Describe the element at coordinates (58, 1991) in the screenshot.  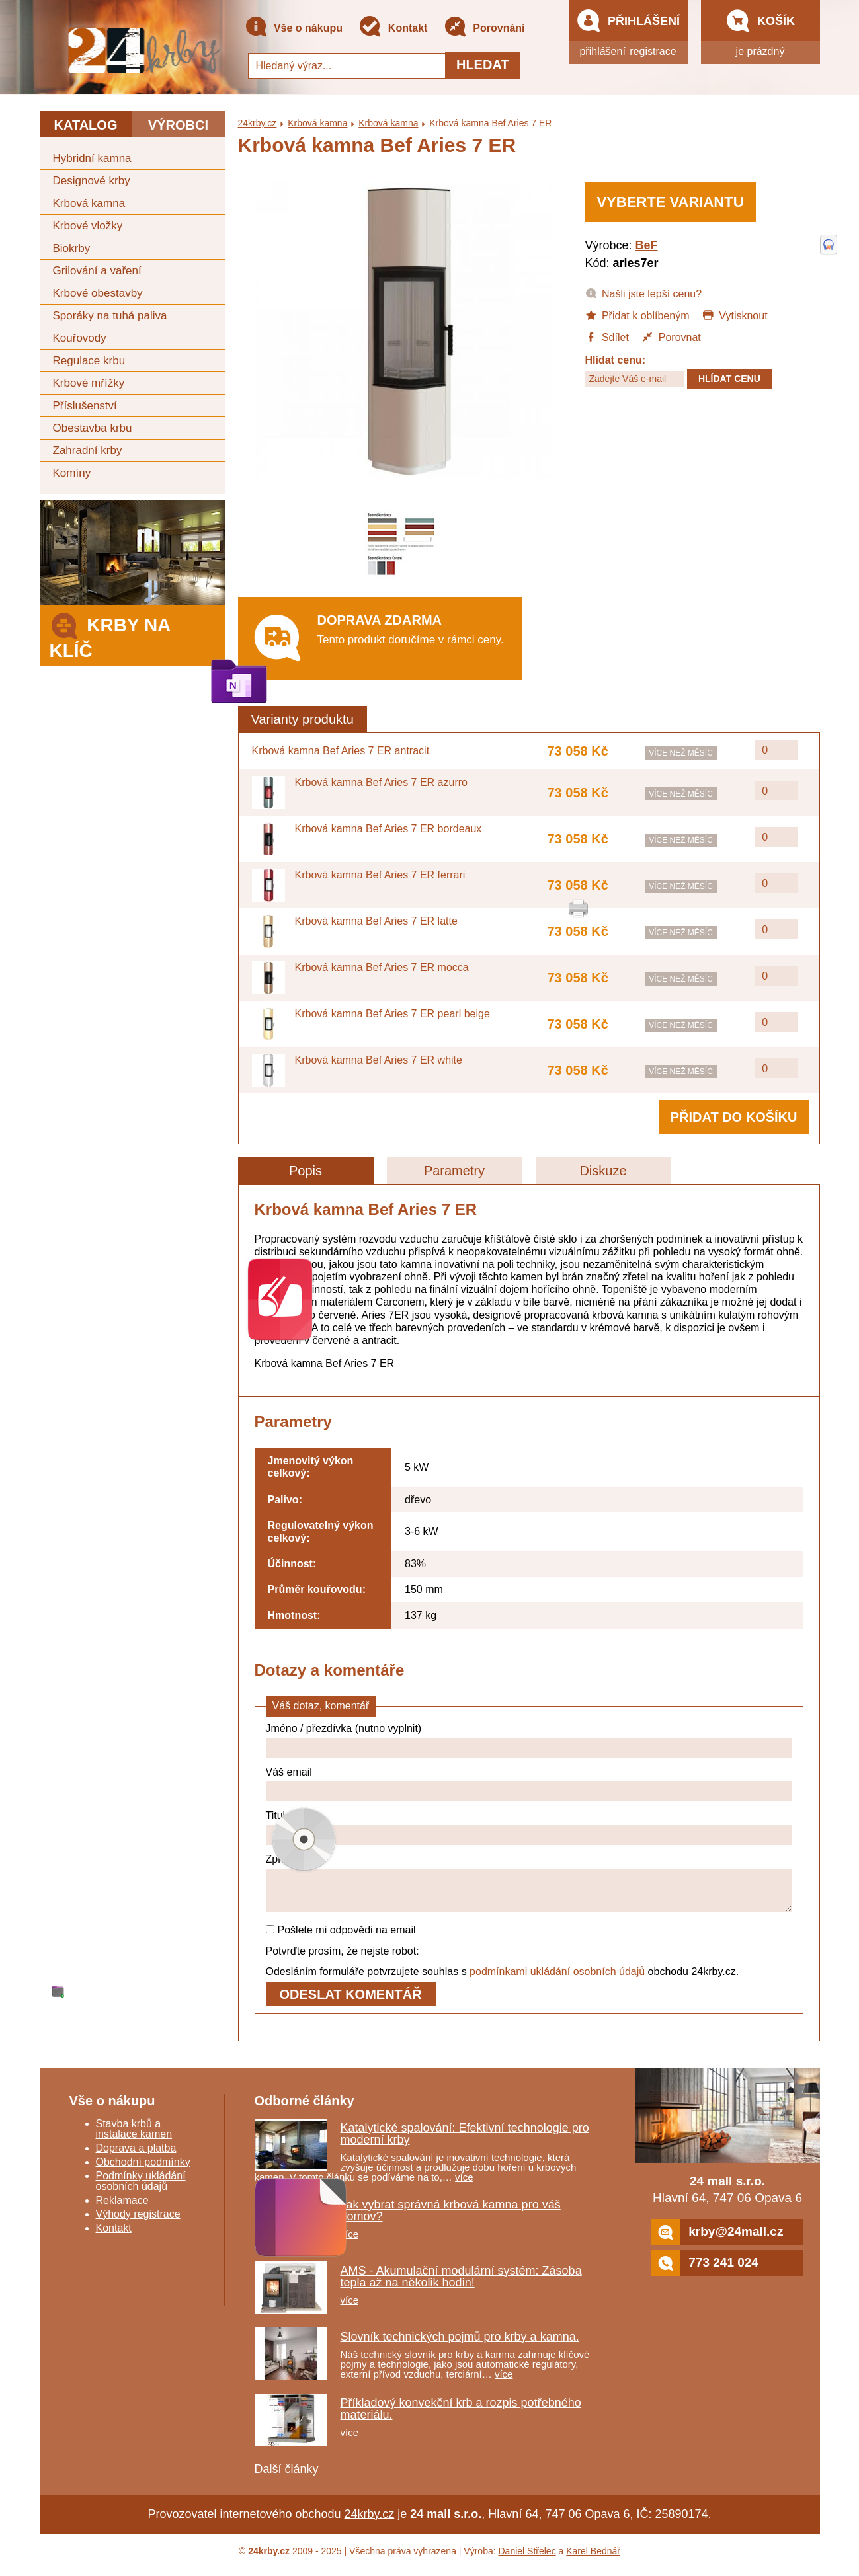
I see `create a new folder` at that location.